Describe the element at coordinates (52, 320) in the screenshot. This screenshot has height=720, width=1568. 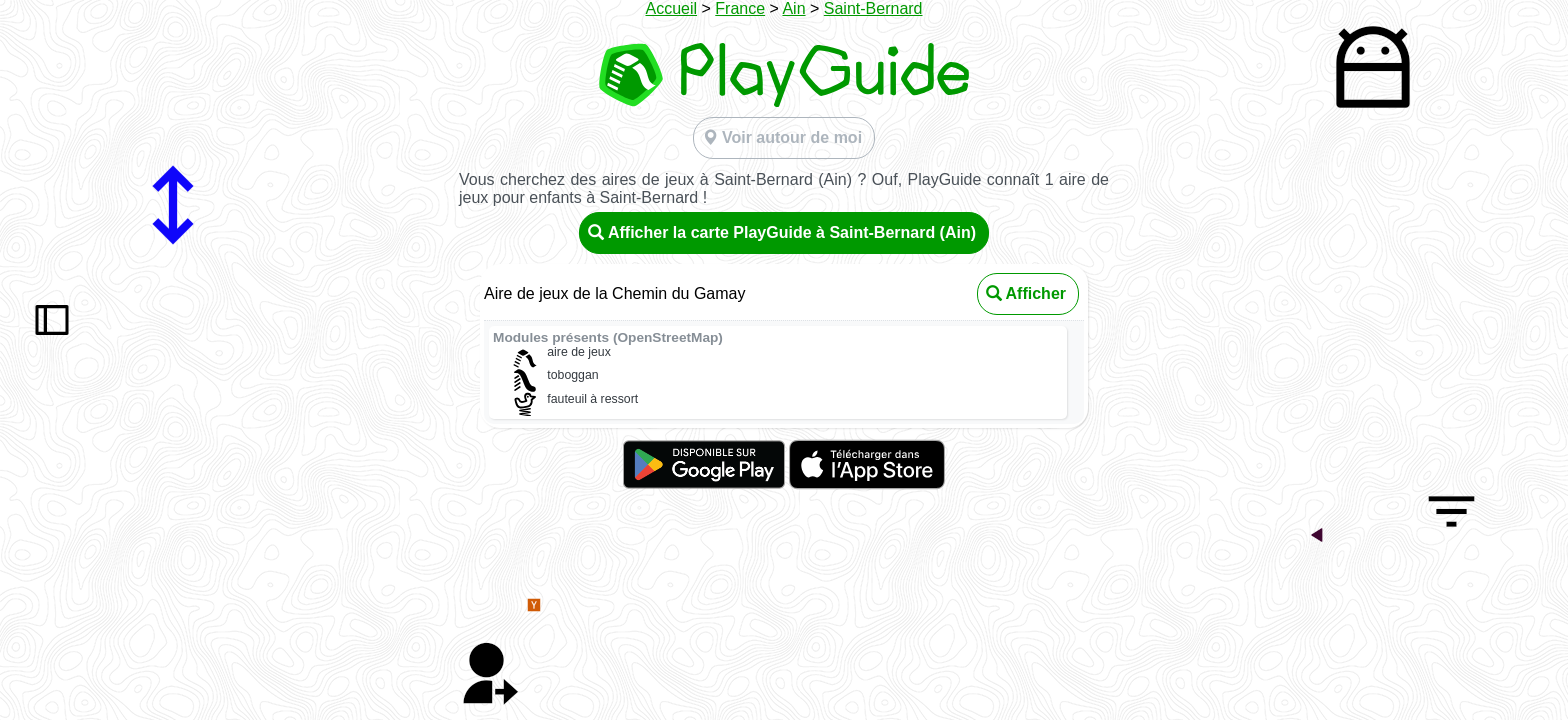
I see `switch to left sidebar layout` at that location.